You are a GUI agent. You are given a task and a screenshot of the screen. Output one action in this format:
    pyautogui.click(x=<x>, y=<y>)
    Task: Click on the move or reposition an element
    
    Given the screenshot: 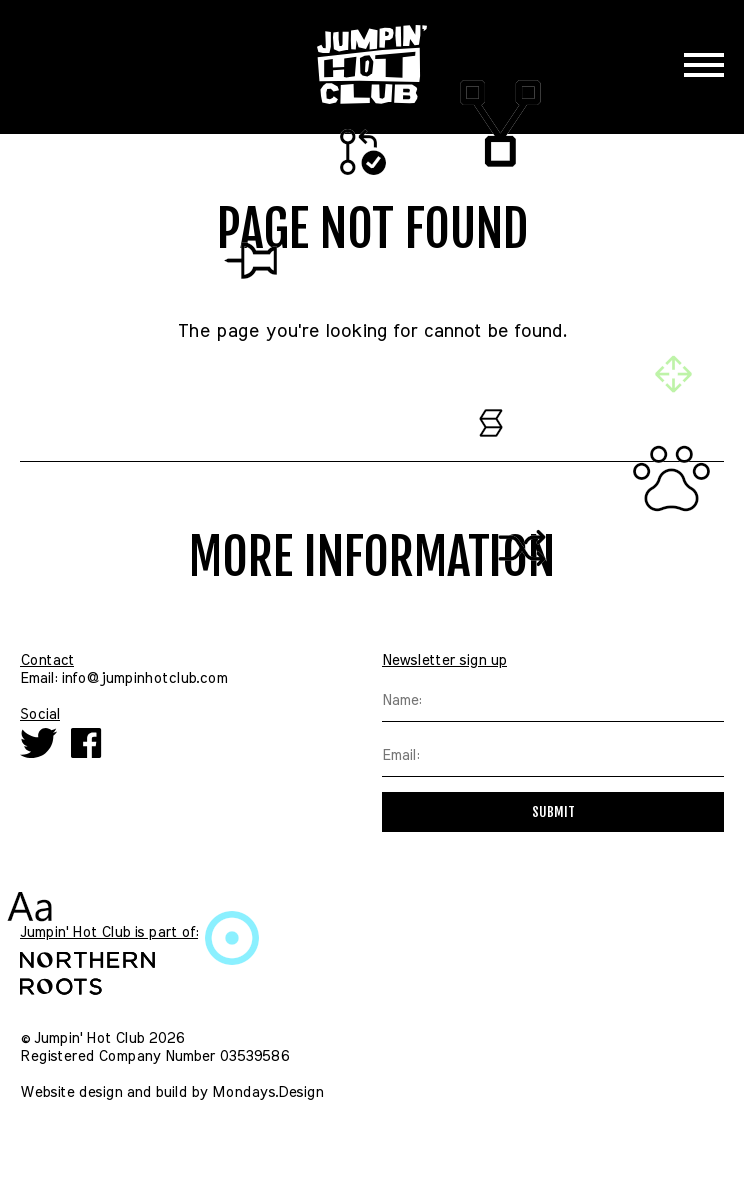 What is the action you would take?
    pyautogui.click(x=673, y=375)
    